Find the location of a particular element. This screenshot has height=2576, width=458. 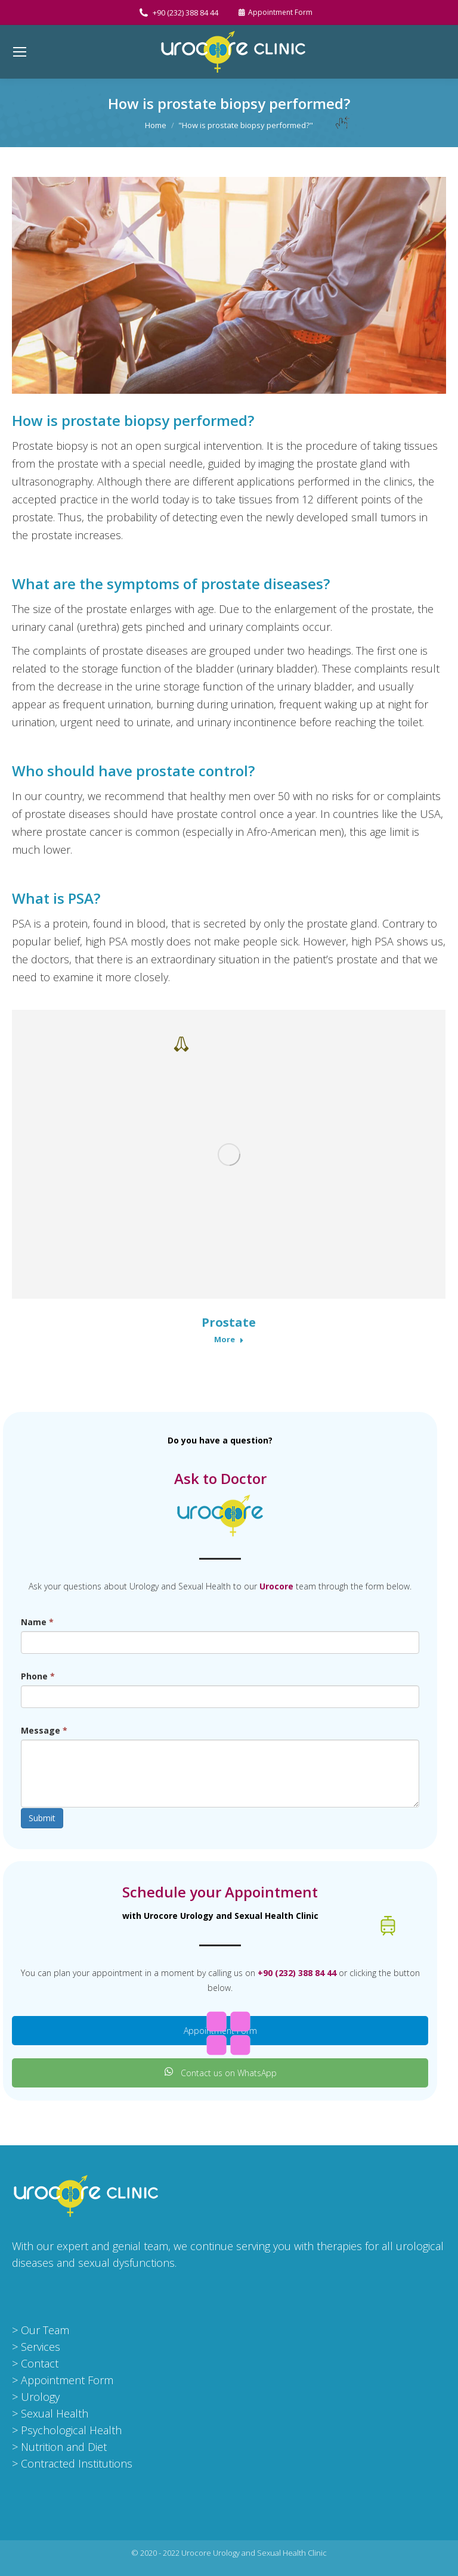

swipe left to navigate or dismiss is located at coordinates (342, 123).